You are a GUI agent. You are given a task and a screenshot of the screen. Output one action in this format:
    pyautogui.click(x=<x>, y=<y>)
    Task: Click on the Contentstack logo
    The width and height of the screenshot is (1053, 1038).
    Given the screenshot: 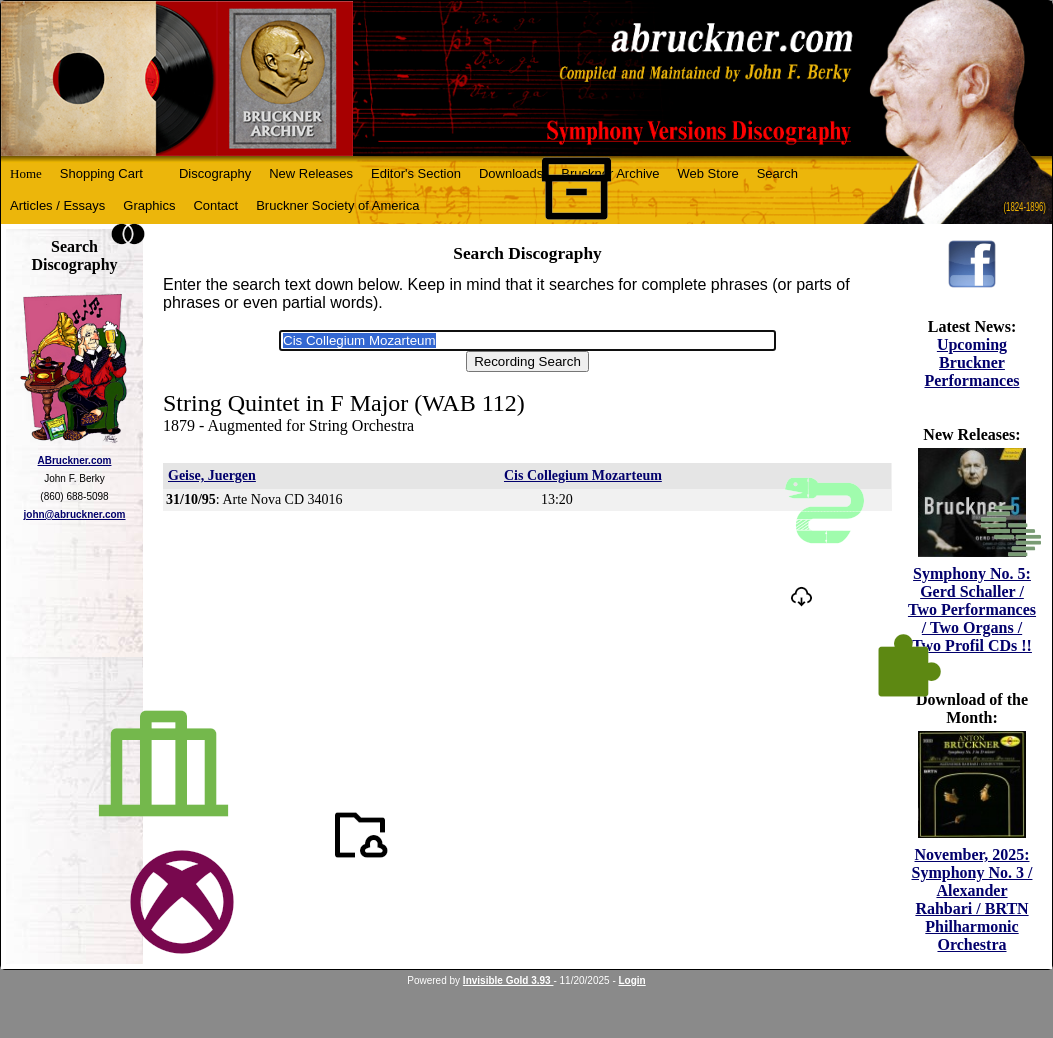 What is the action you would take?
    pyautogui.click(x=1011, y=531)
    